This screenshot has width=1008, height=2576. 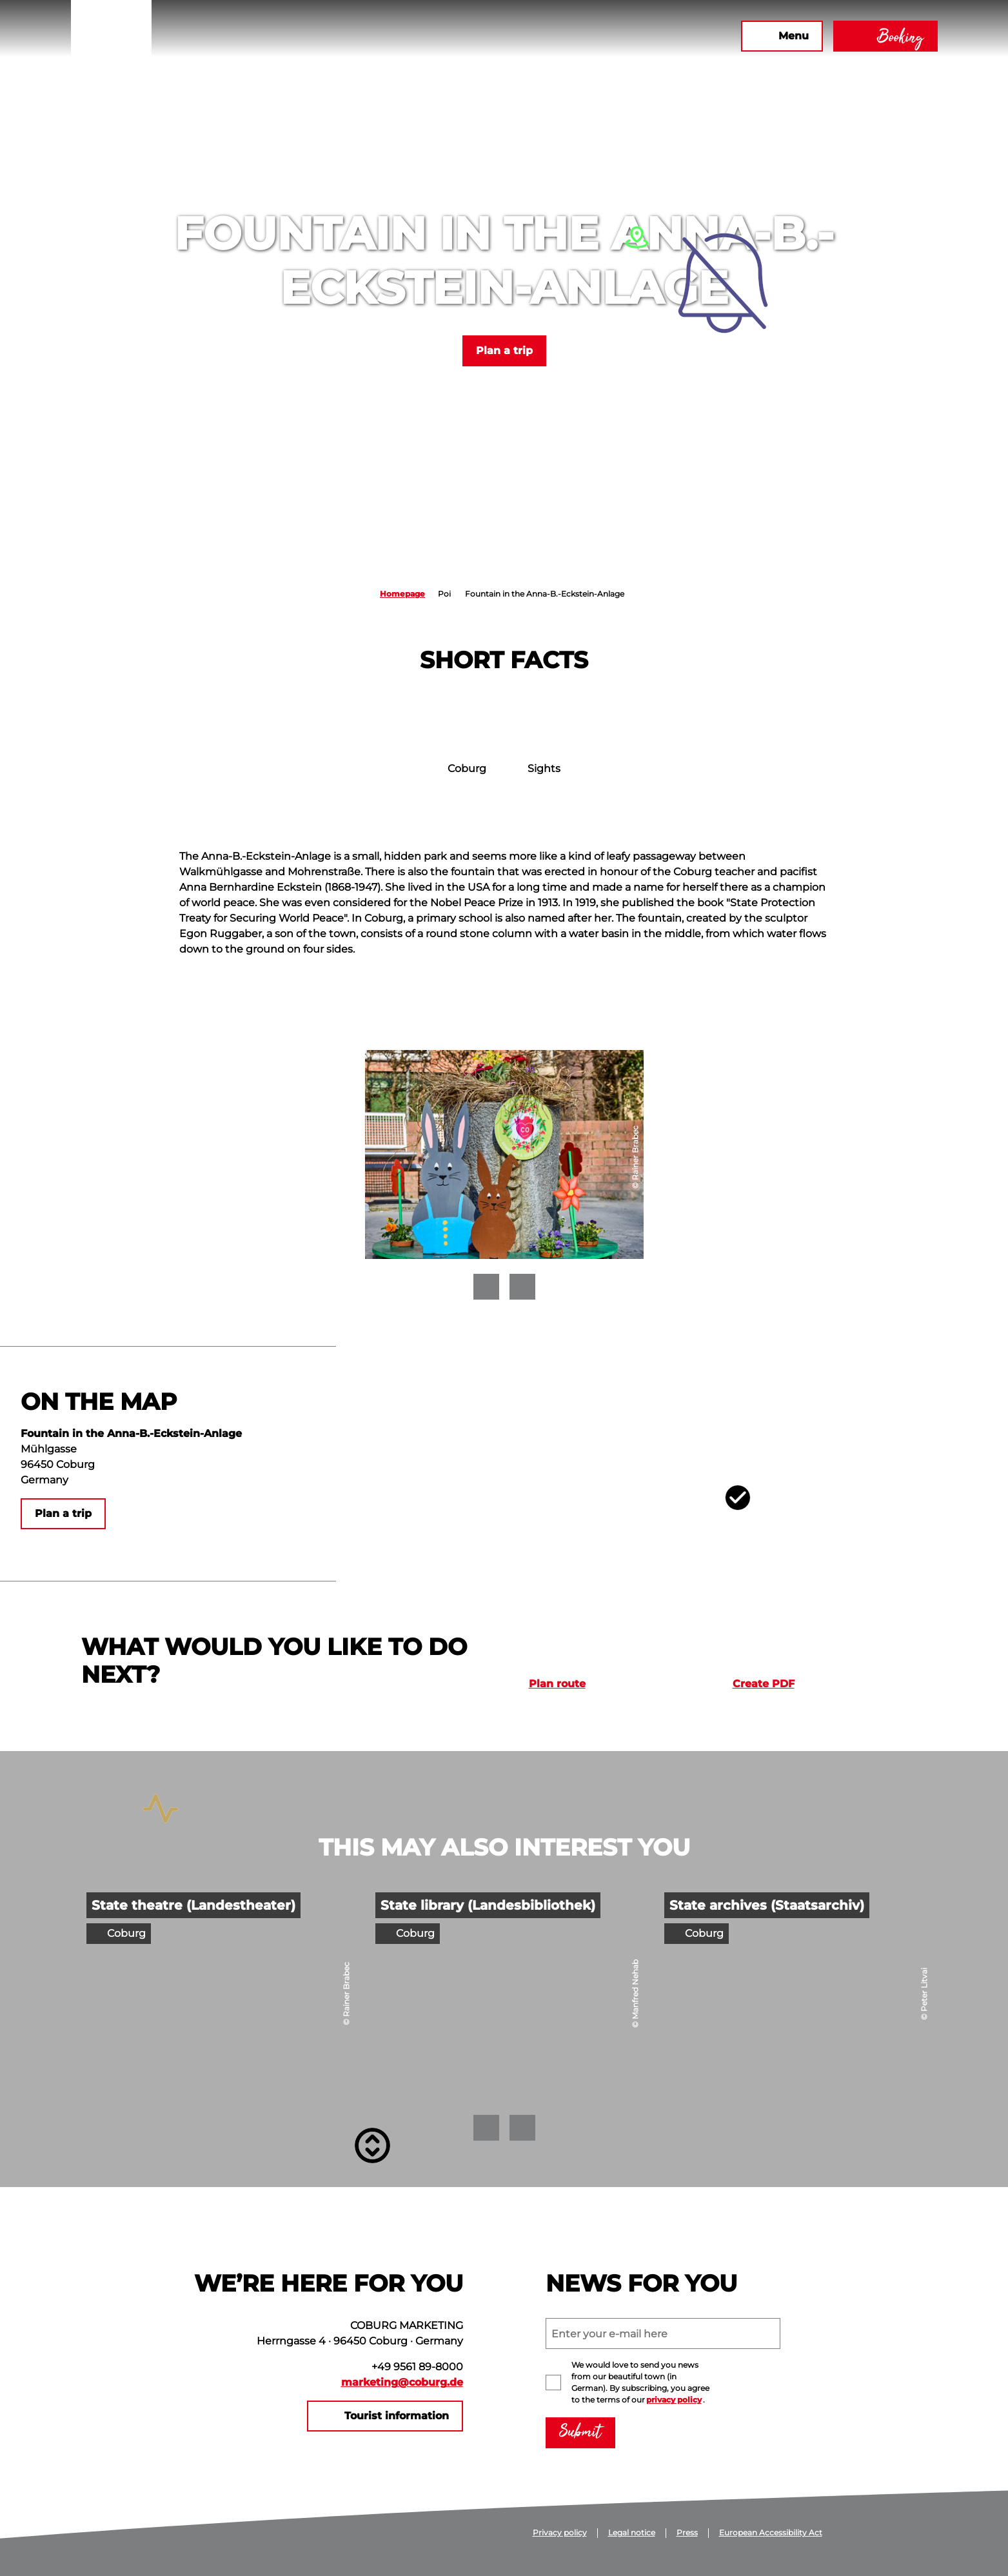 I want to click on expand or collapse content, so click(x=372, y=2145).